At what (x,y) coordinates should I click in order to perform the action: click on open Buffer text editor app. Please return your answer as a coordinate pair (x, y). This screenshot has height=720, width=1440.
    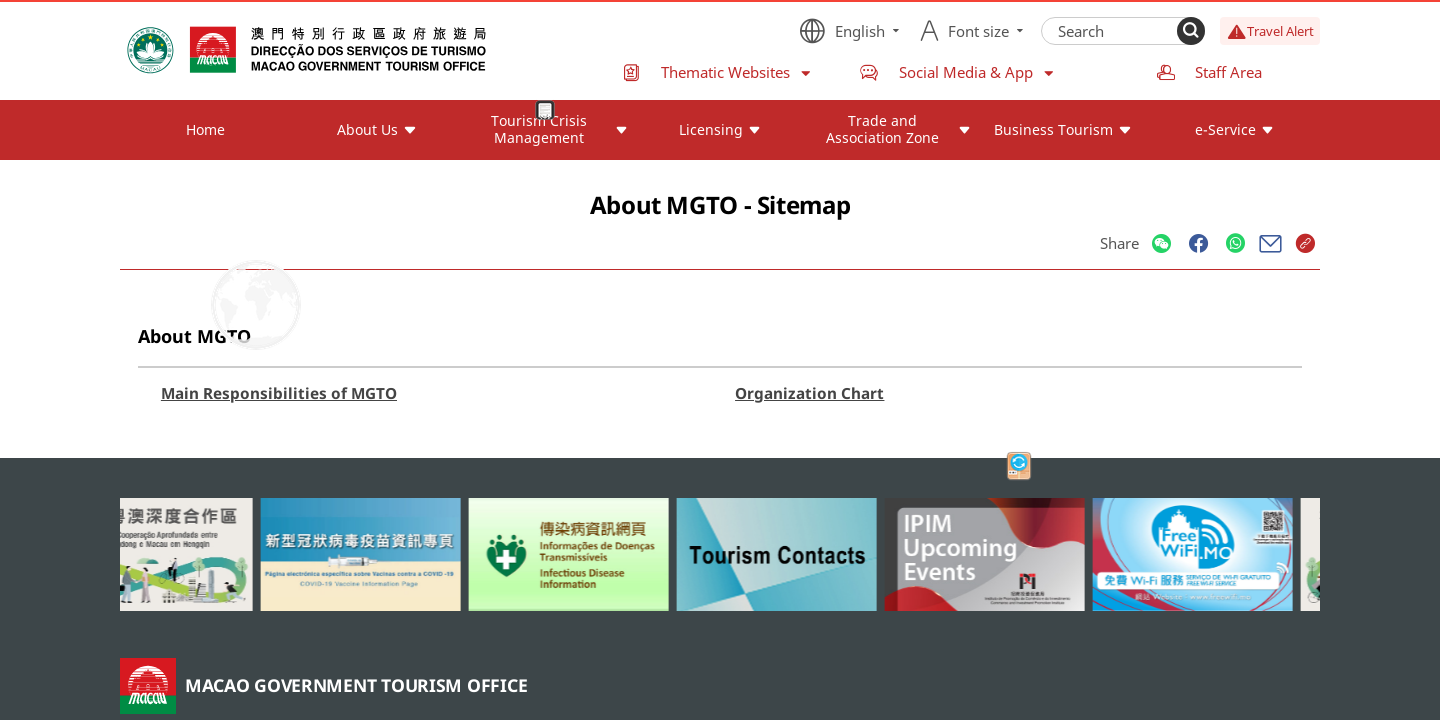
    Looking at the image, I should click on (545, 110).